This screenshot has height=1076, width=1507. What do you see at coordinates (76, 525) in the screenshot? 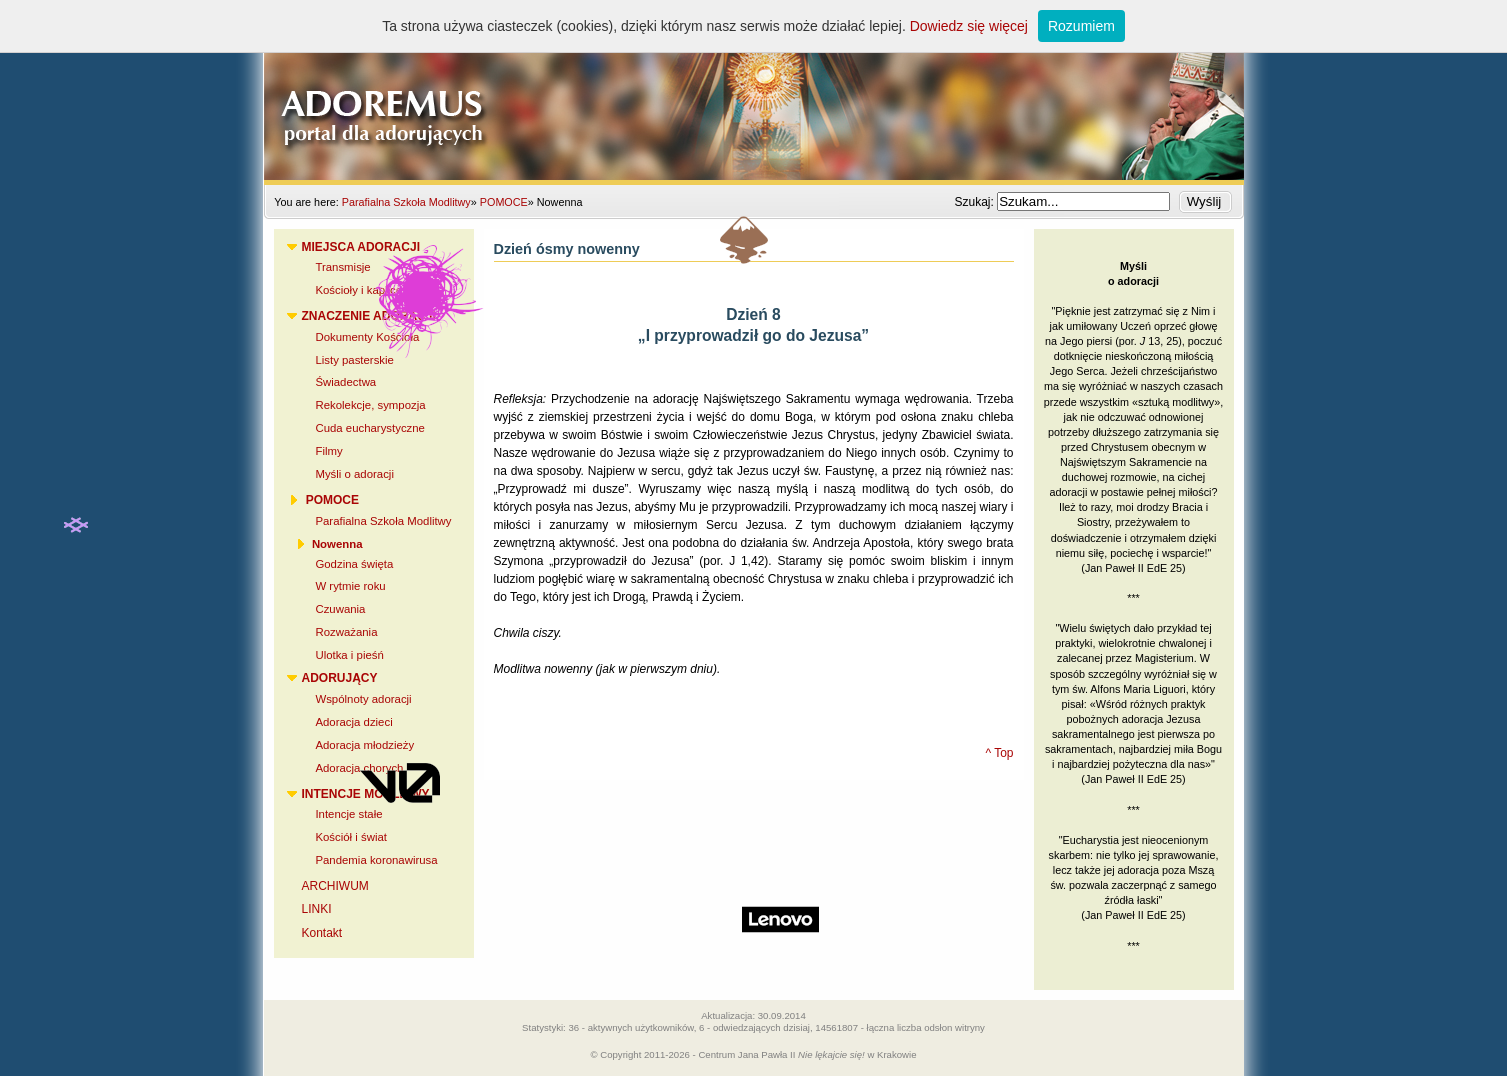
I see `traefik mesh service logo` at bounding box center [76, 525].